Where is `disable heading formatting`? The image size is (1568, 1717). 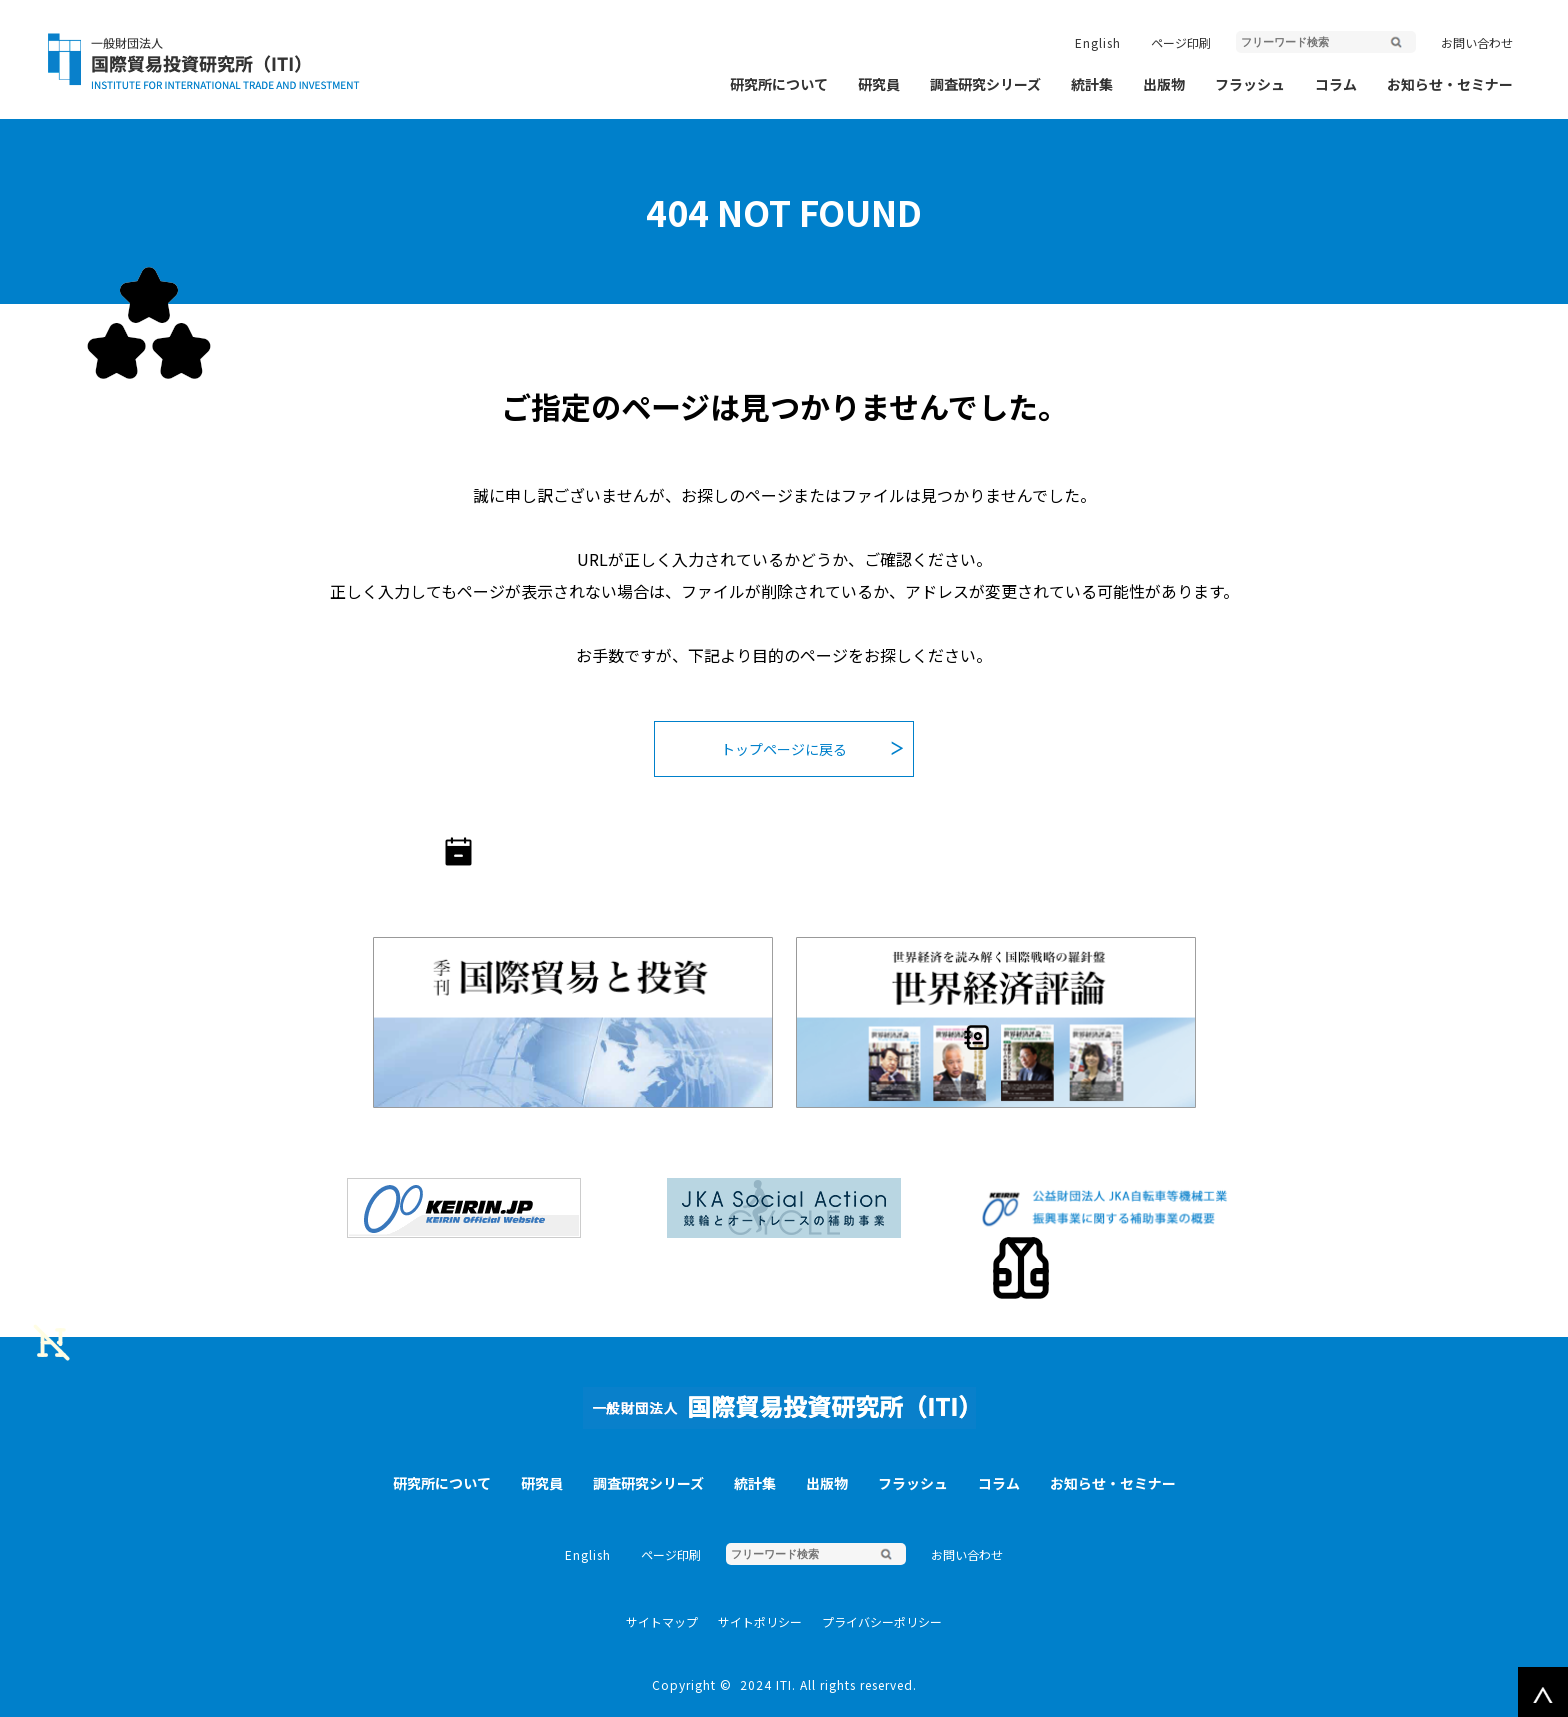 disable heading formatting is located at coordinates (51, 1342).